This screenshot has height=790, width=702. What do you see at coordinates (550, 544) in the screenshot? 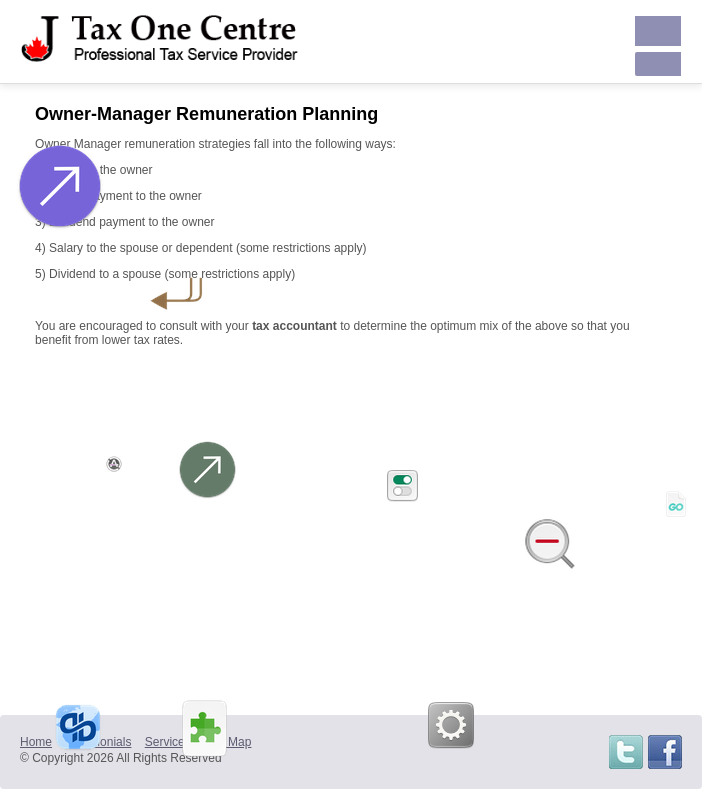
I see `zoom out on file or document view` at bounding box center [550, 544].